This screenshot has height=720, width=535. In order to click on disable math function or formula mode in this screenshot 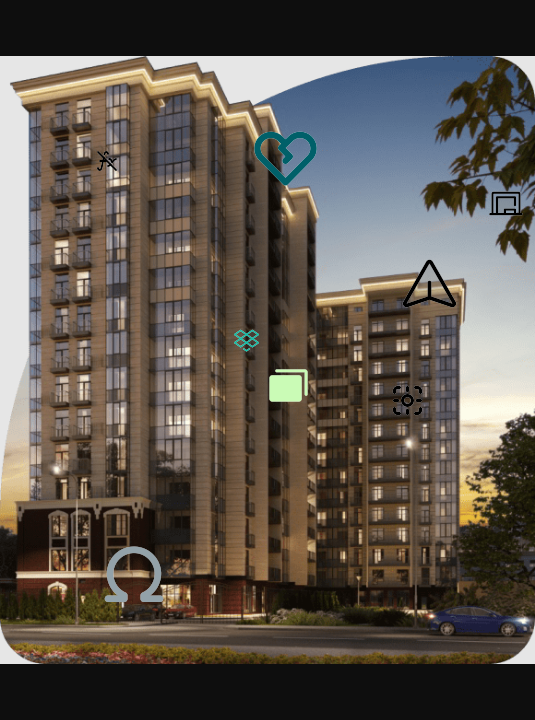, I will do `click(107, 161)`.